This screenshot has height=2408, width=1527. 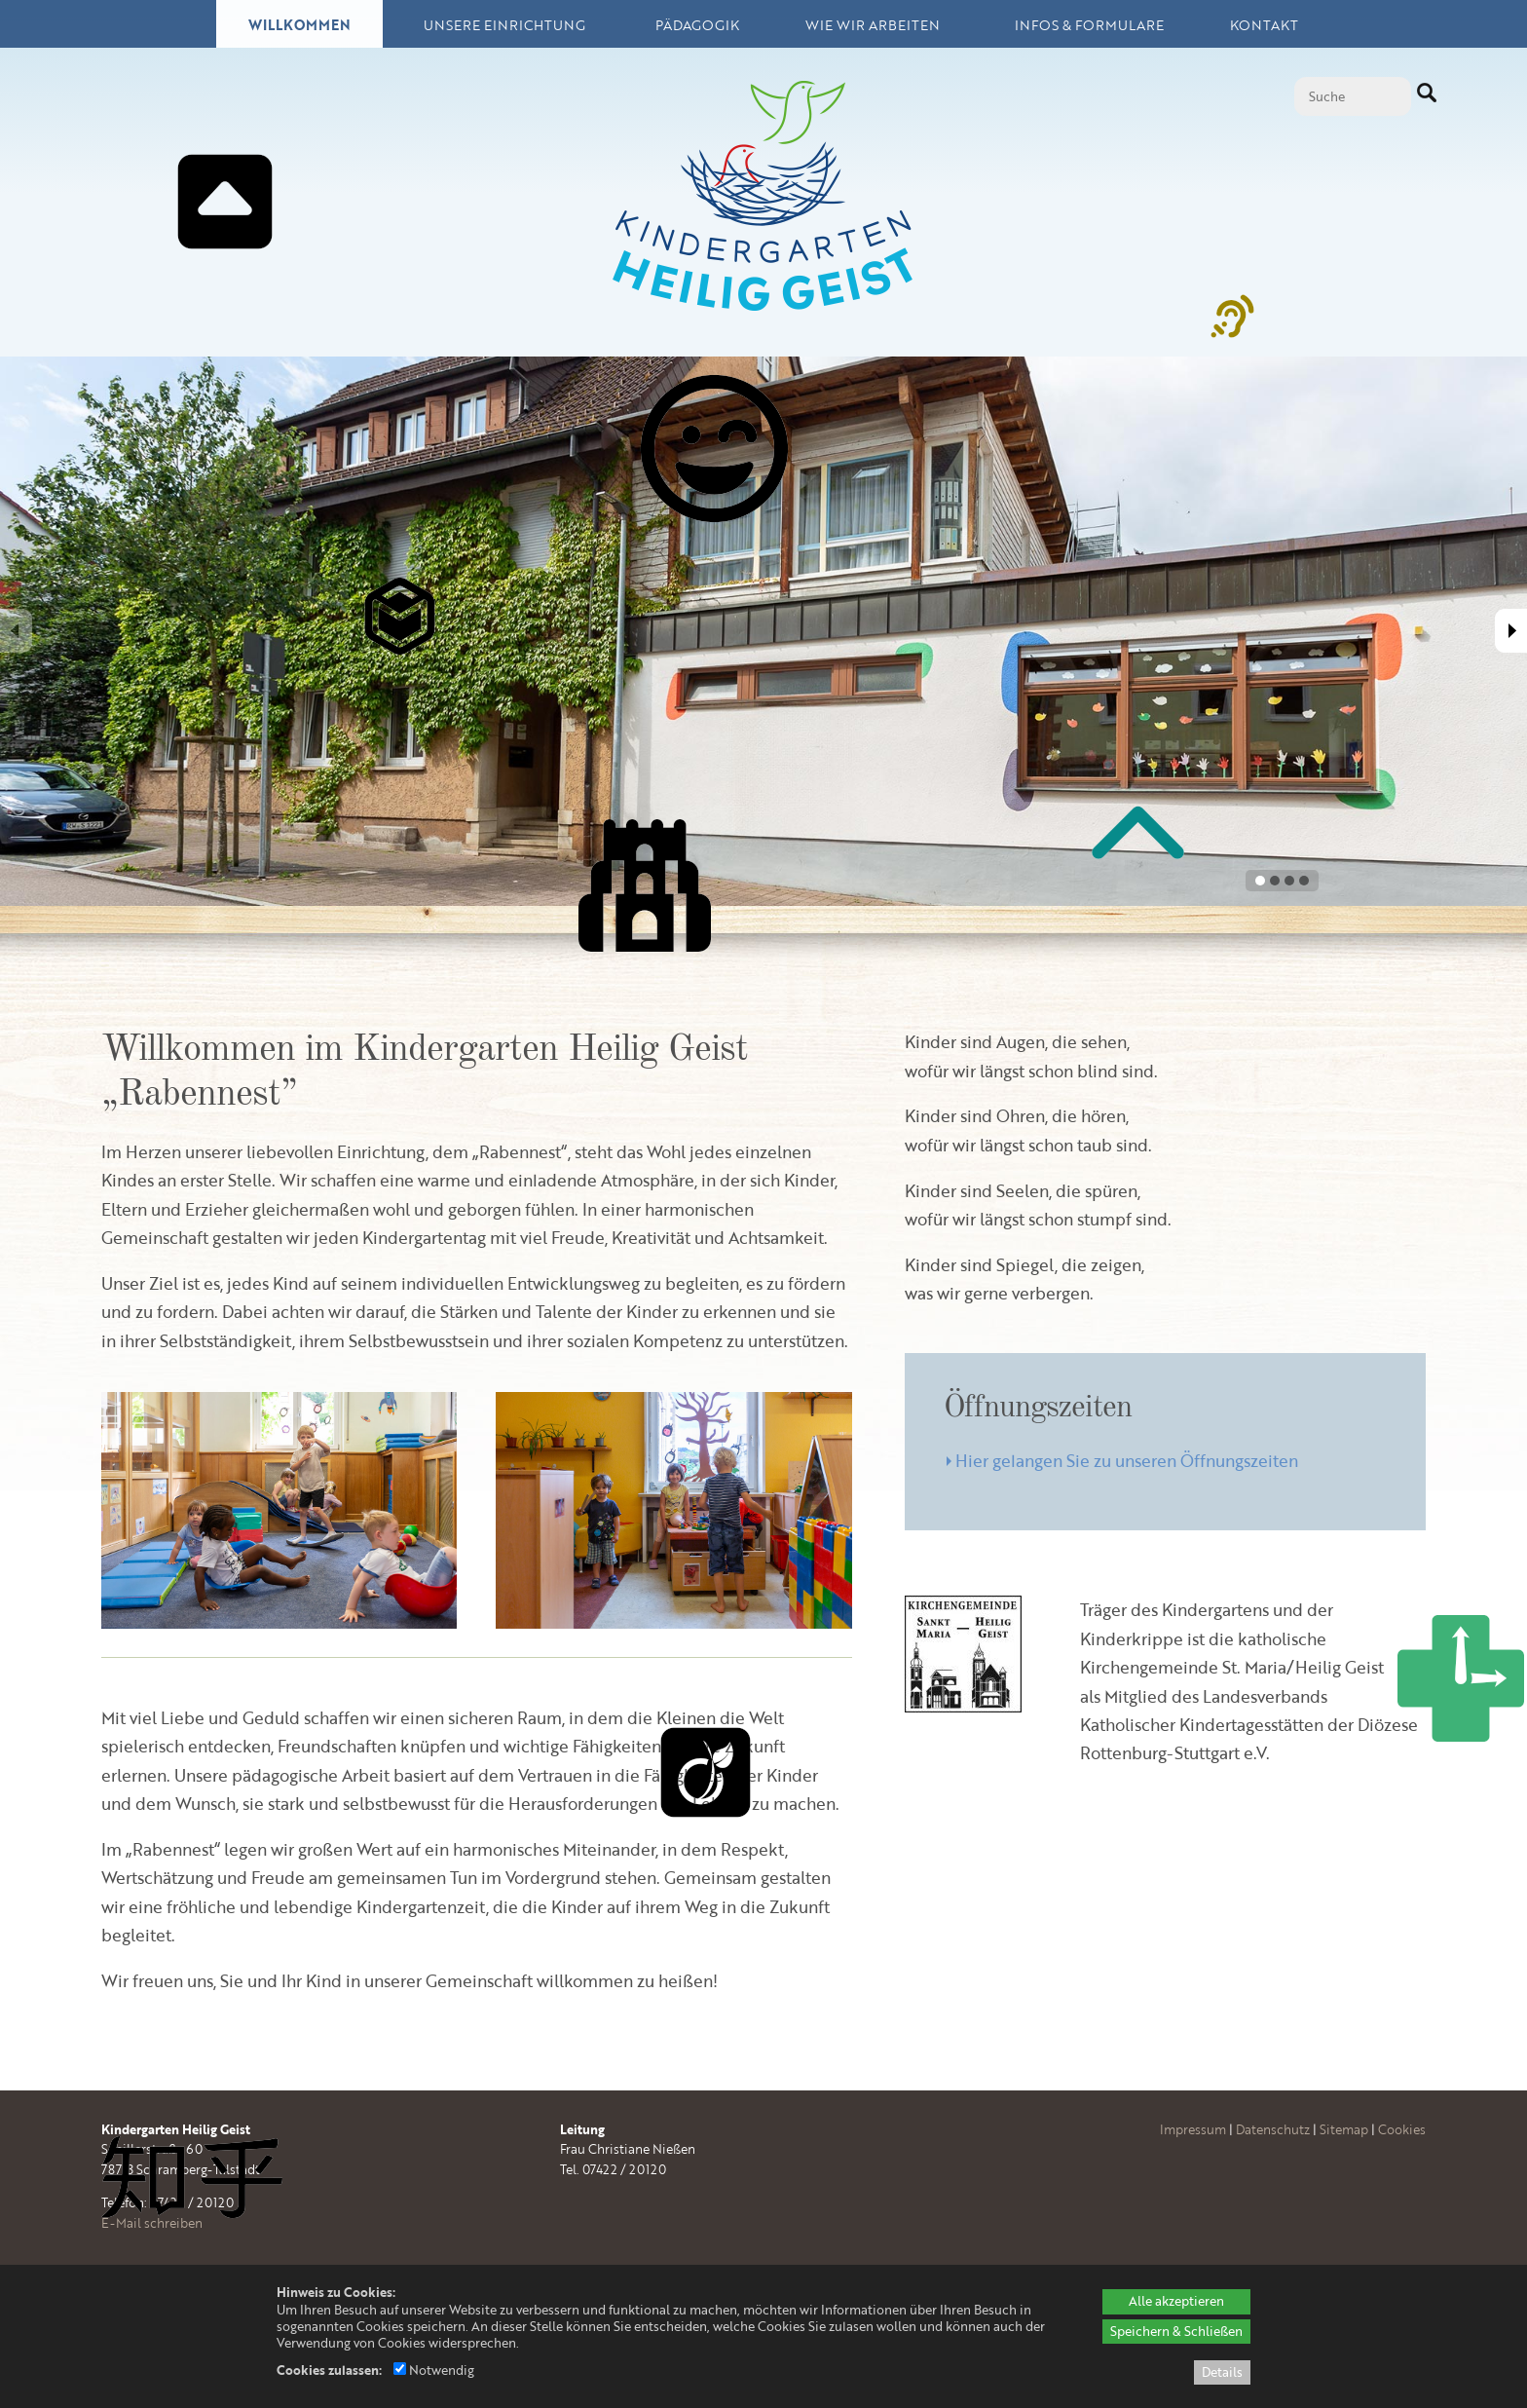 What do you see at coordinates (1232, 316) in the screenshot?
I see `indicates assistive listening systems available` at bounding box center [1232, 316].